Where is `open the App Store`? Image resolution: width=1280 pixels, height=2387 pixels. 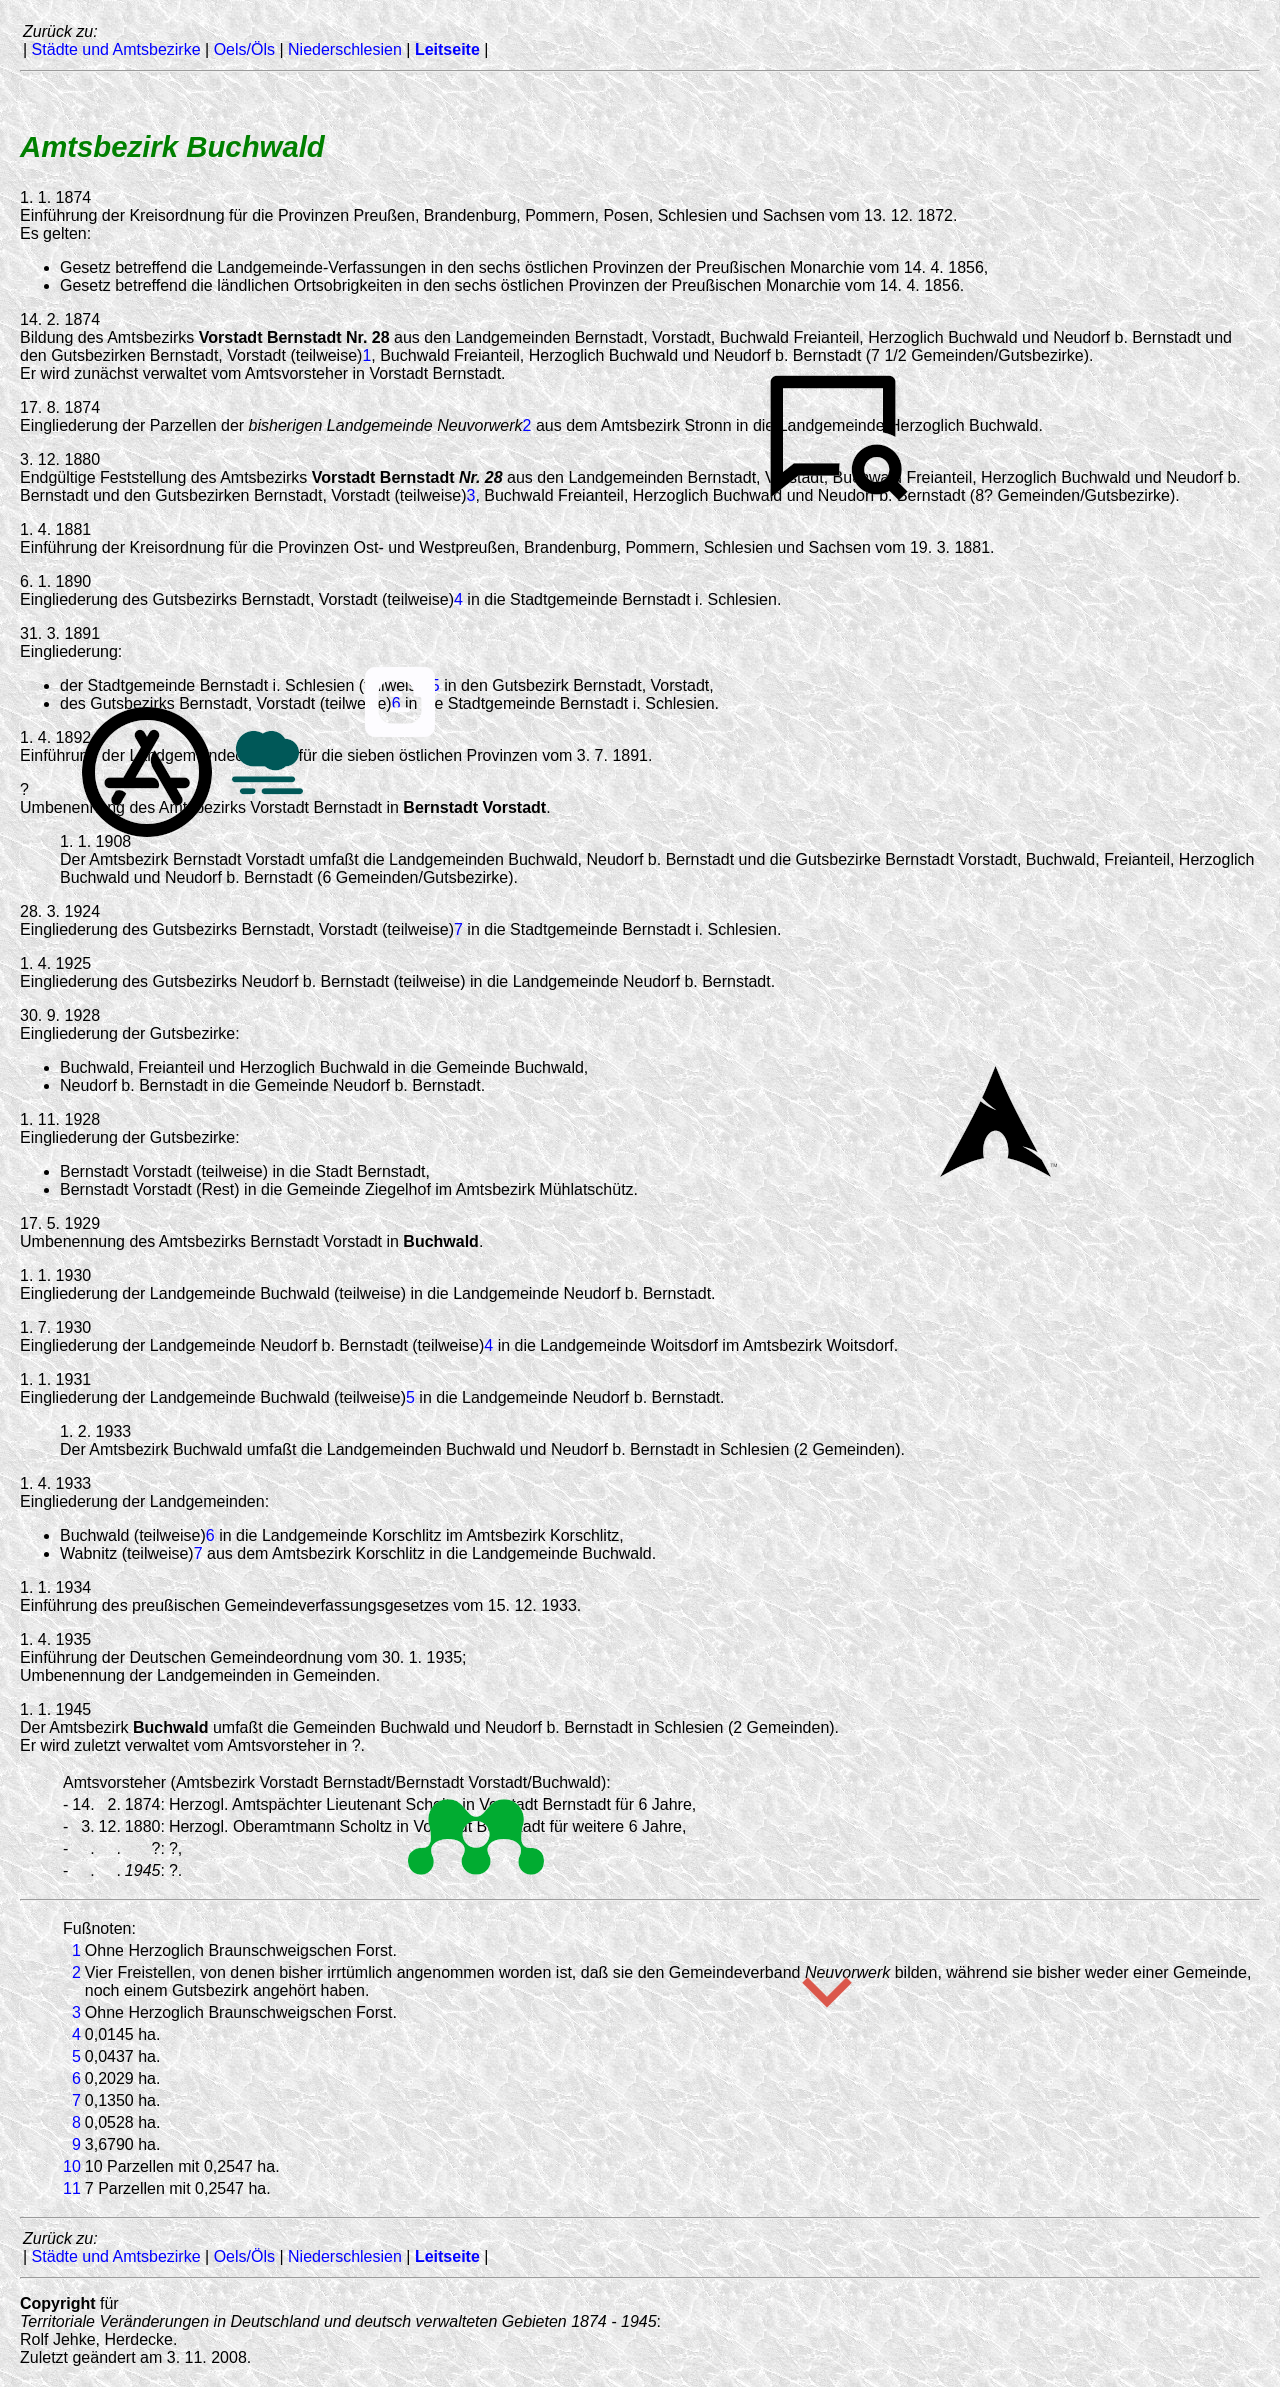 open the App Store is located at coordinates (147, 772).